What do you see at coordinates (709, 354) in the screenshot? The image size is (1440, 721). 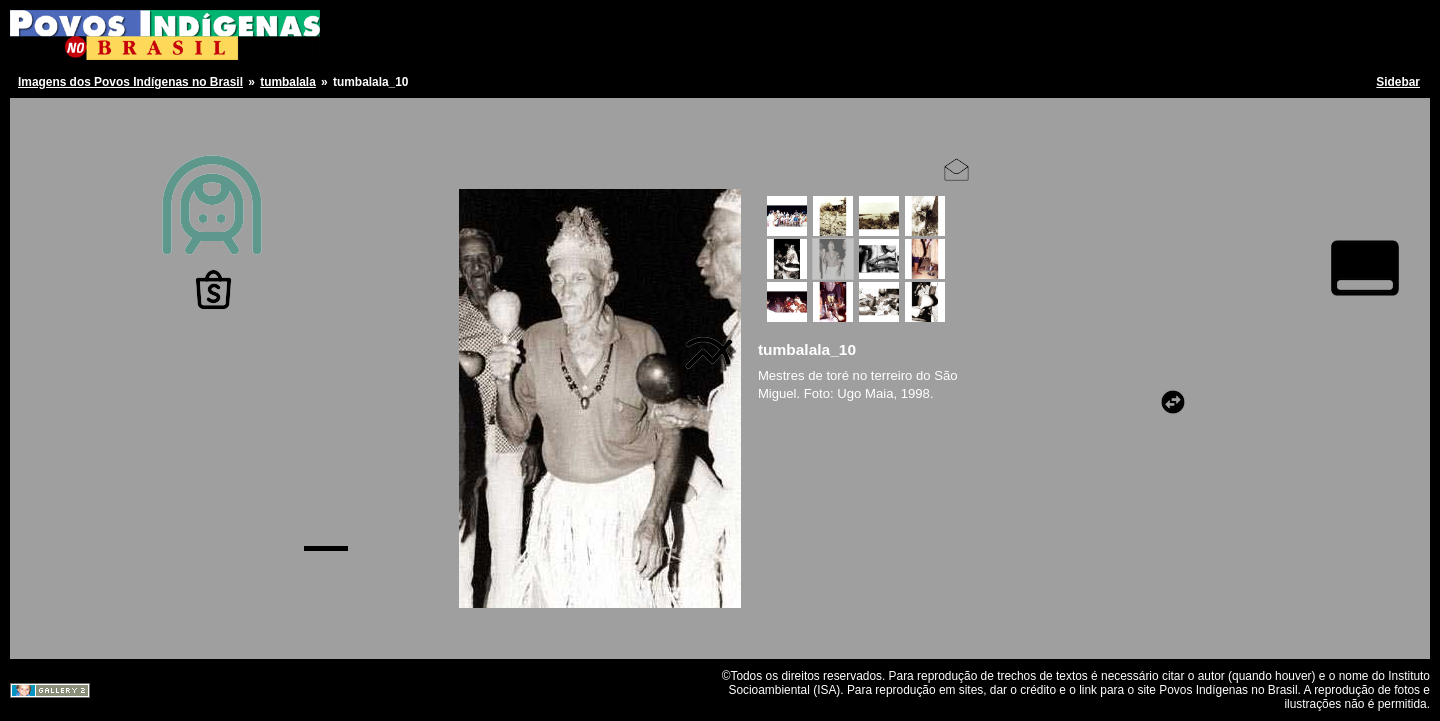 I see `view multi-line chart or graph data` at bounding box center [709, 354].